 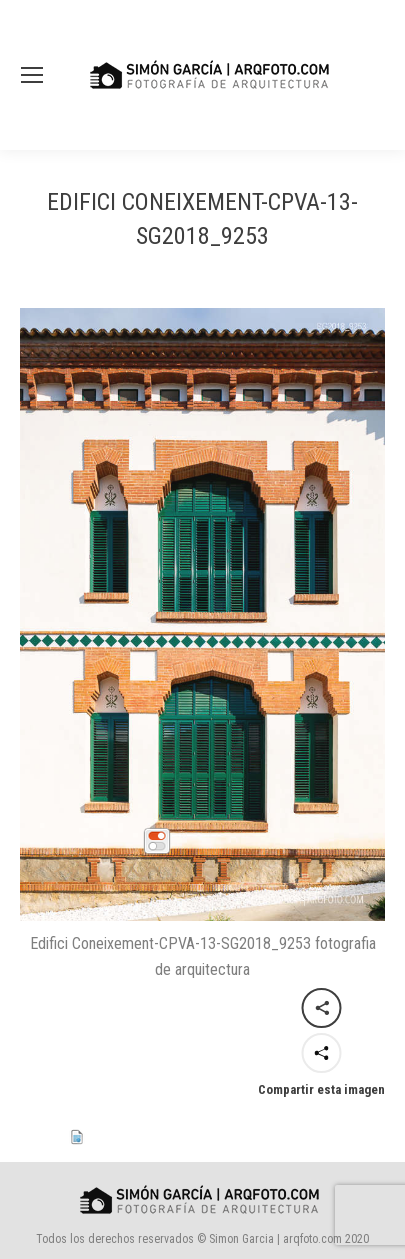 What do you see at coordinates (77, 1137) in the screenshot?
I see `libreoffice web template document file` at bounding box center [77, 1137].